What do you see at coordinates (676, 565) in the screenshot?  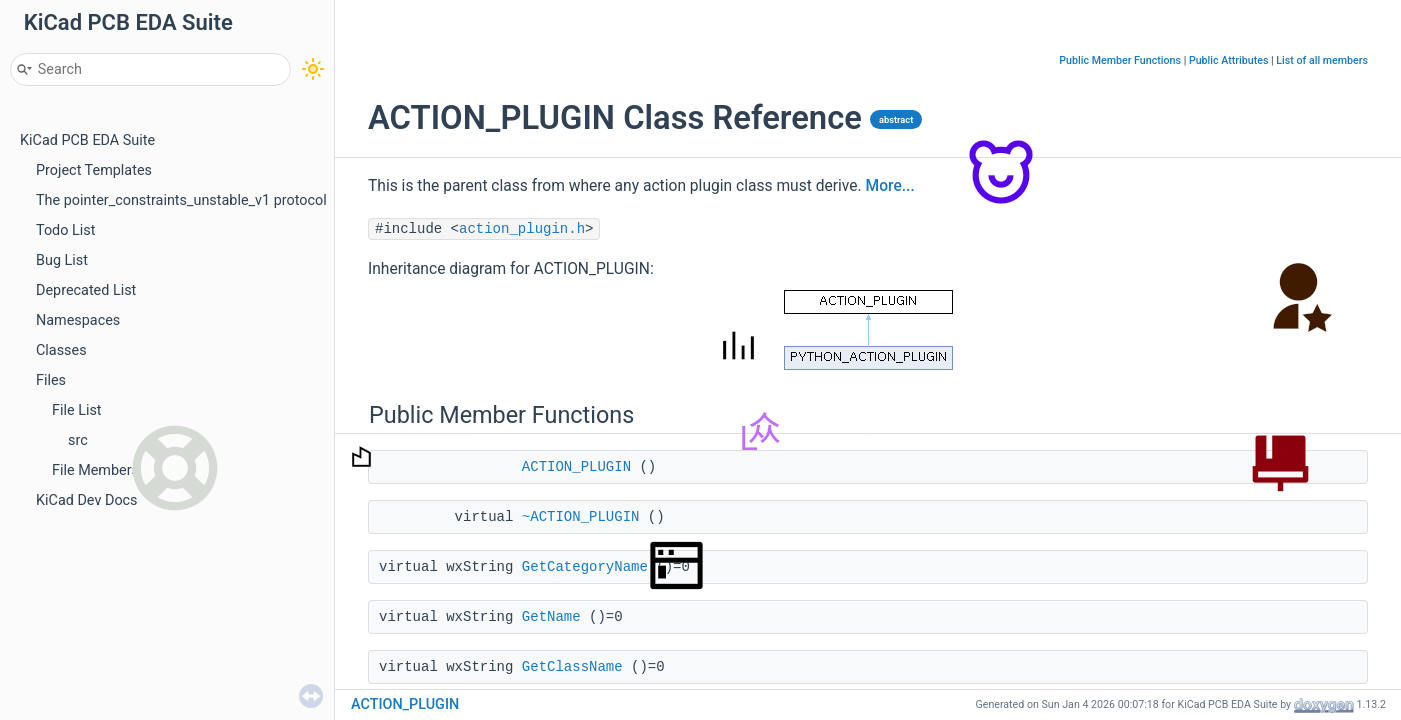 I see `open terminal or command line interface` at bounding box center [676, 565].